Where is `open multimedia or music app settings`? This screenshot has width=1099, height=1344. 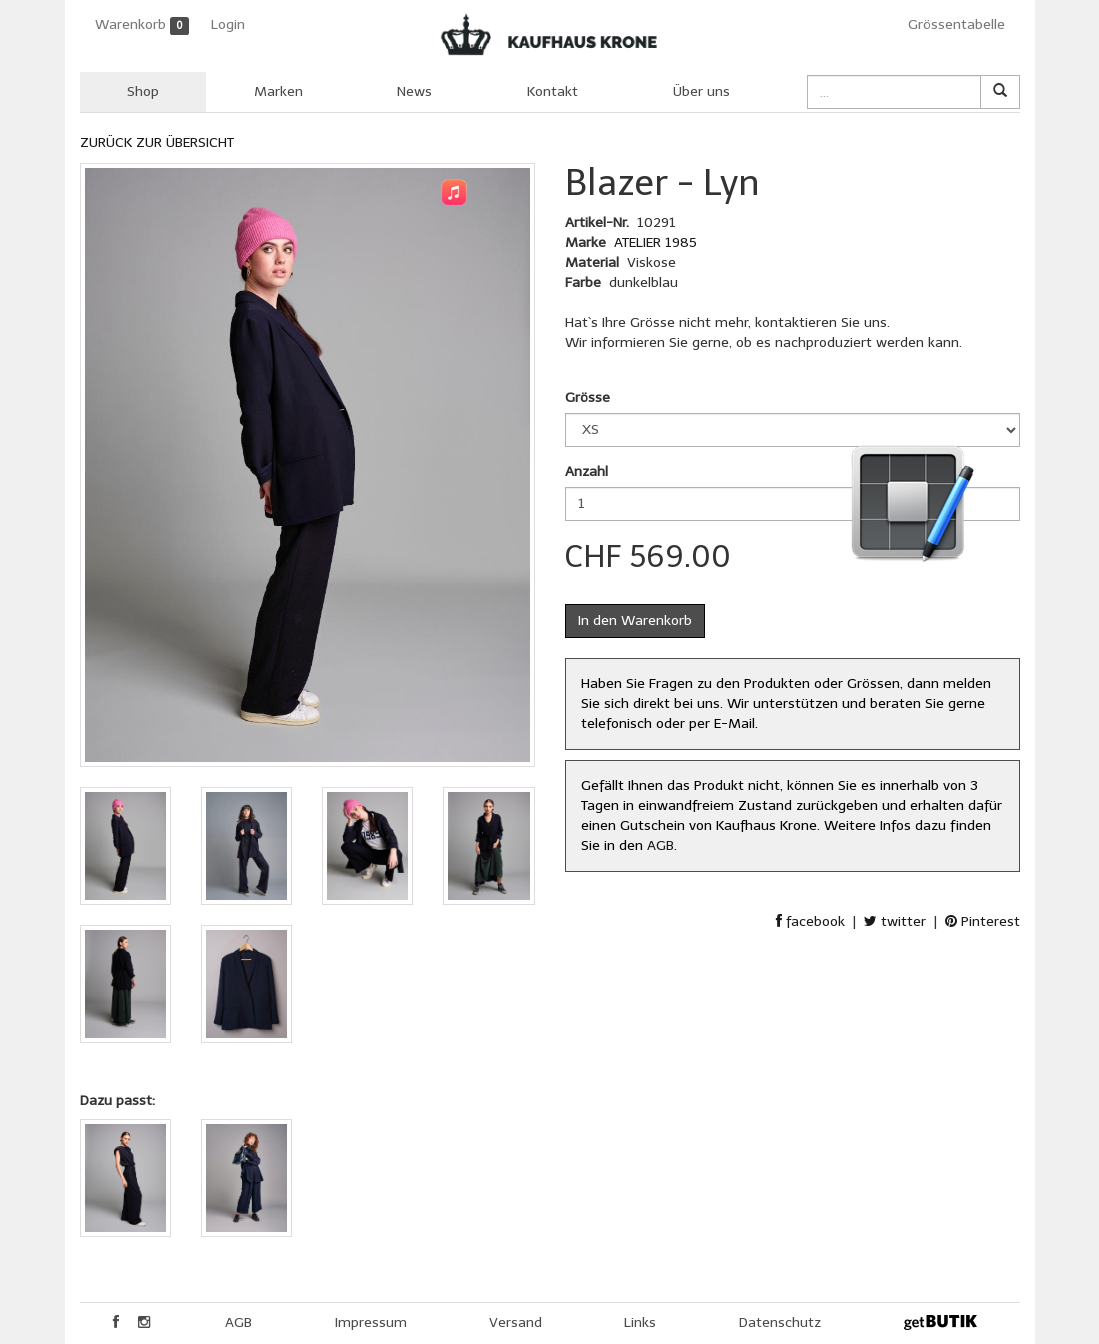 open multimedia or music app settings is located at coordinates (454, 193).